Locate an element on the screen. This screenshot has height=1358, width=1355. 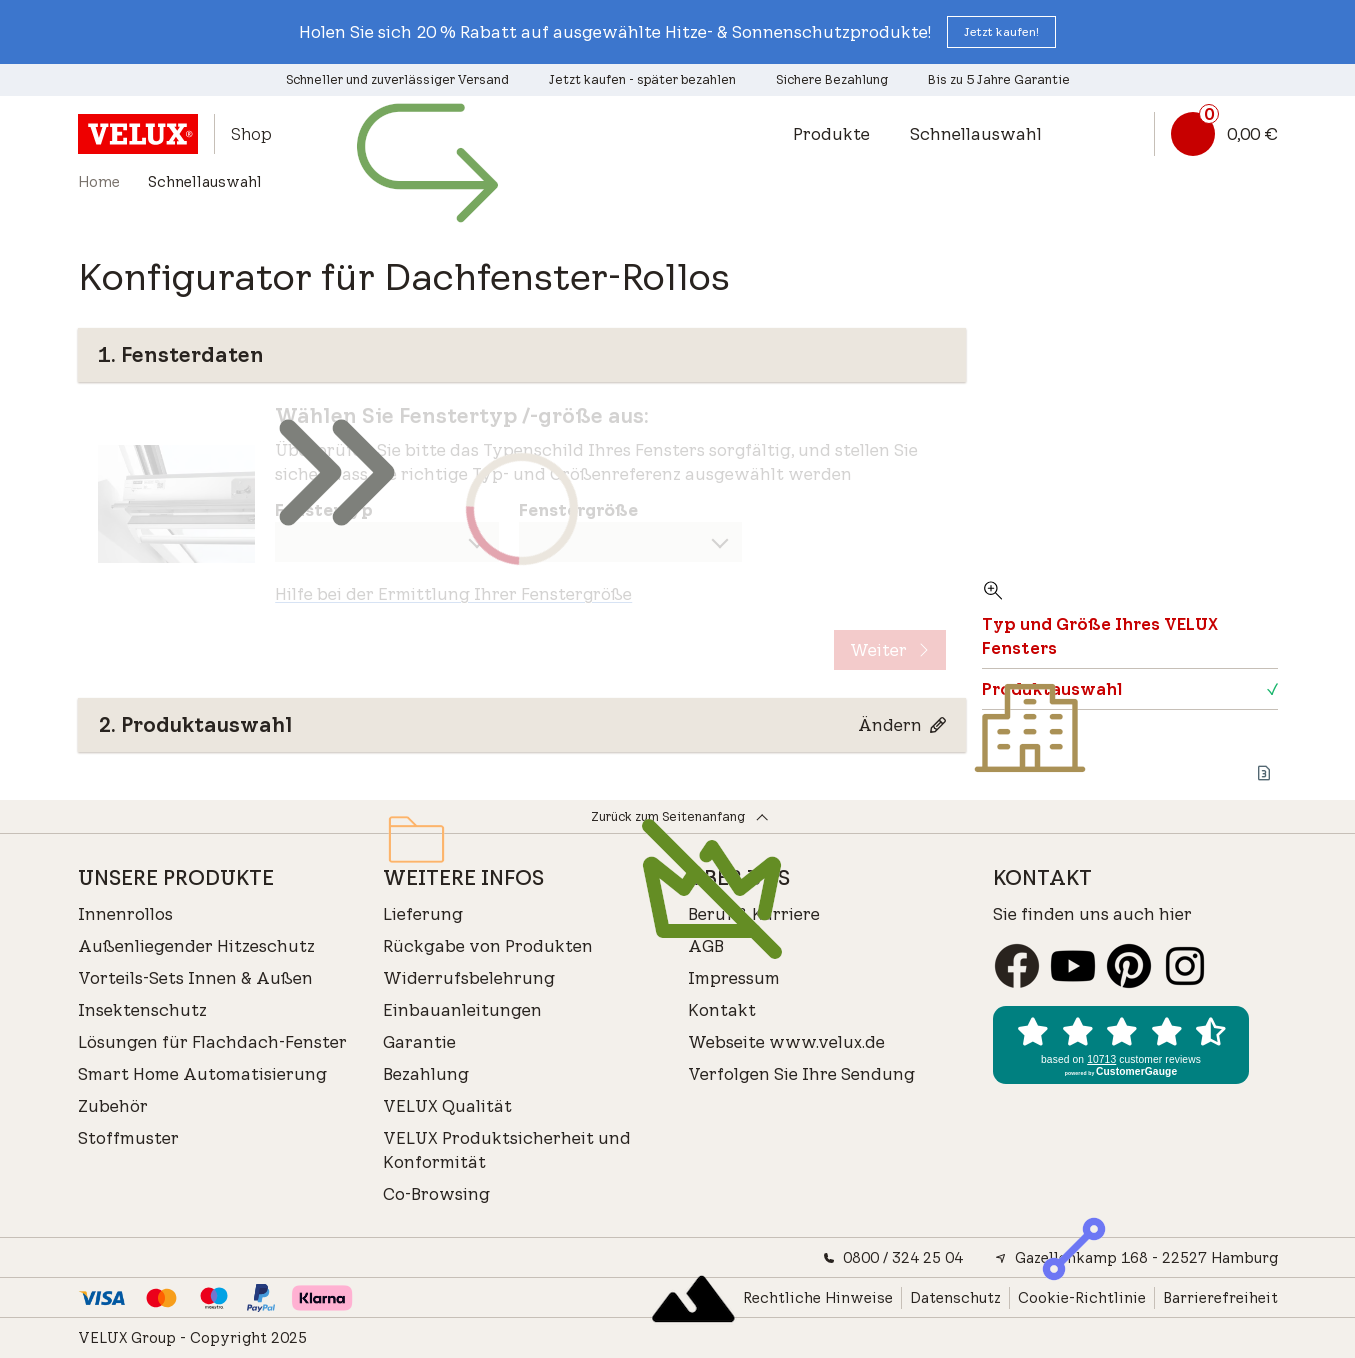
SIM card slot 3 is located at coordinates (1264, 773).